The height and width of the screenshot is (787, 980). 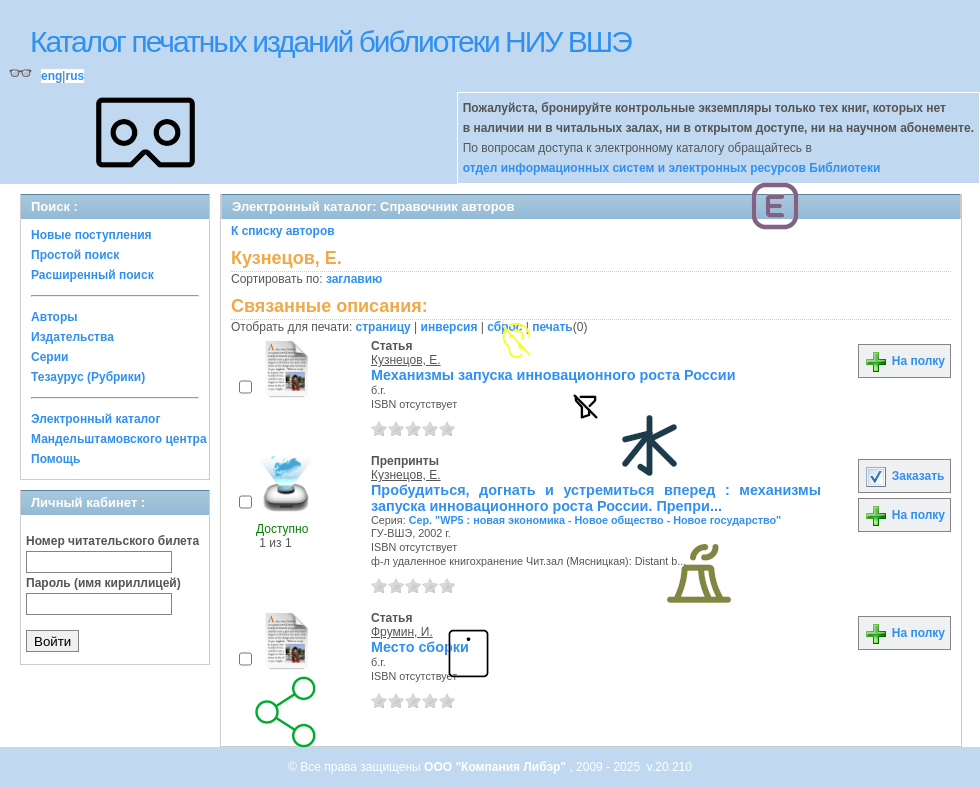 What do you see at coordinates (516, 340) in the screenshot?
I see `mute or disable audio/sound` at bounding box center [516, 340].